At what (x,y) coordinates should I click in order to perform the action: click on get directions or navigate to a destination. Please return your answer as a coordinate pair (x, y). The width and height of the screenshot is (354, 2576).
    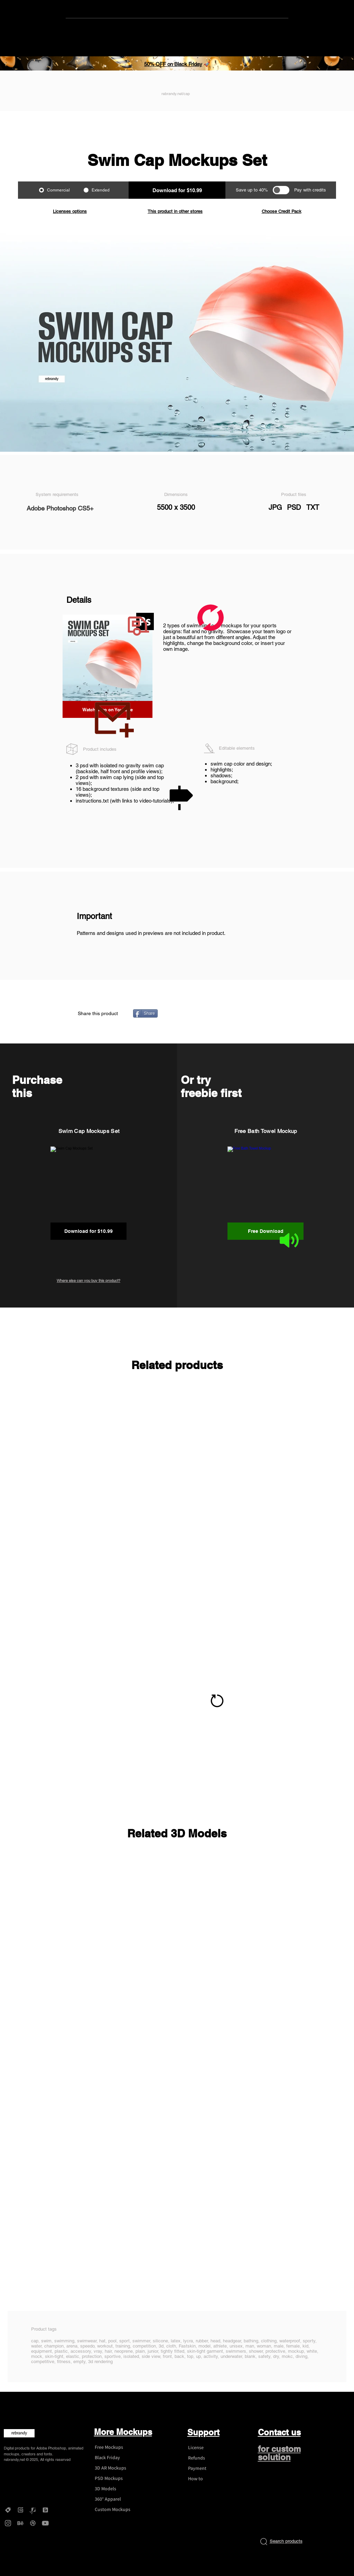
    Looking at the image, I should click on (180, 798).